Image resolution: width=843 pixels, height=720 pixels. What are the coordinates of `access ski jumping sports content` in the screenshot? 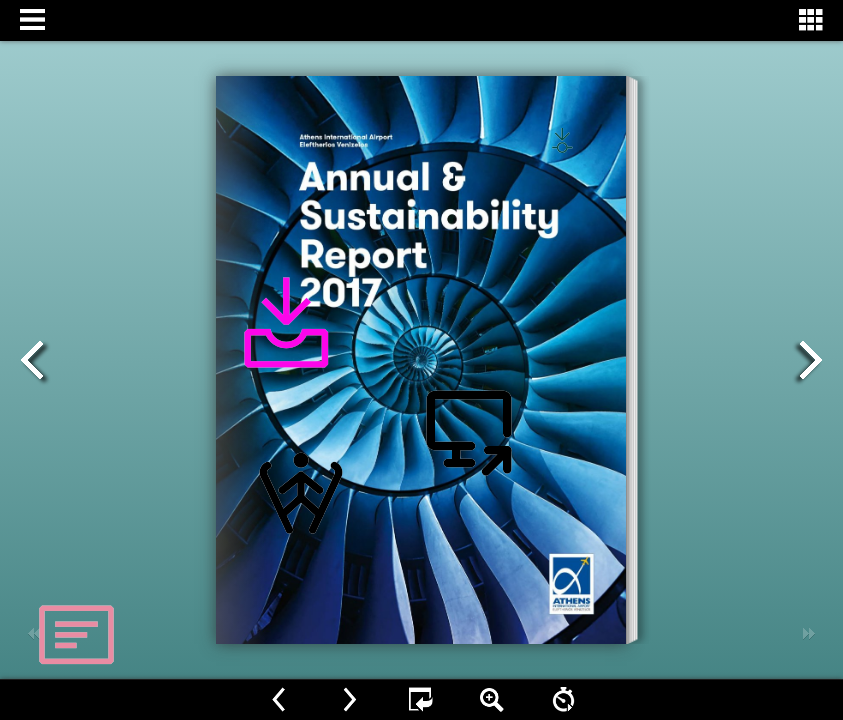 It's located at (301, 494).